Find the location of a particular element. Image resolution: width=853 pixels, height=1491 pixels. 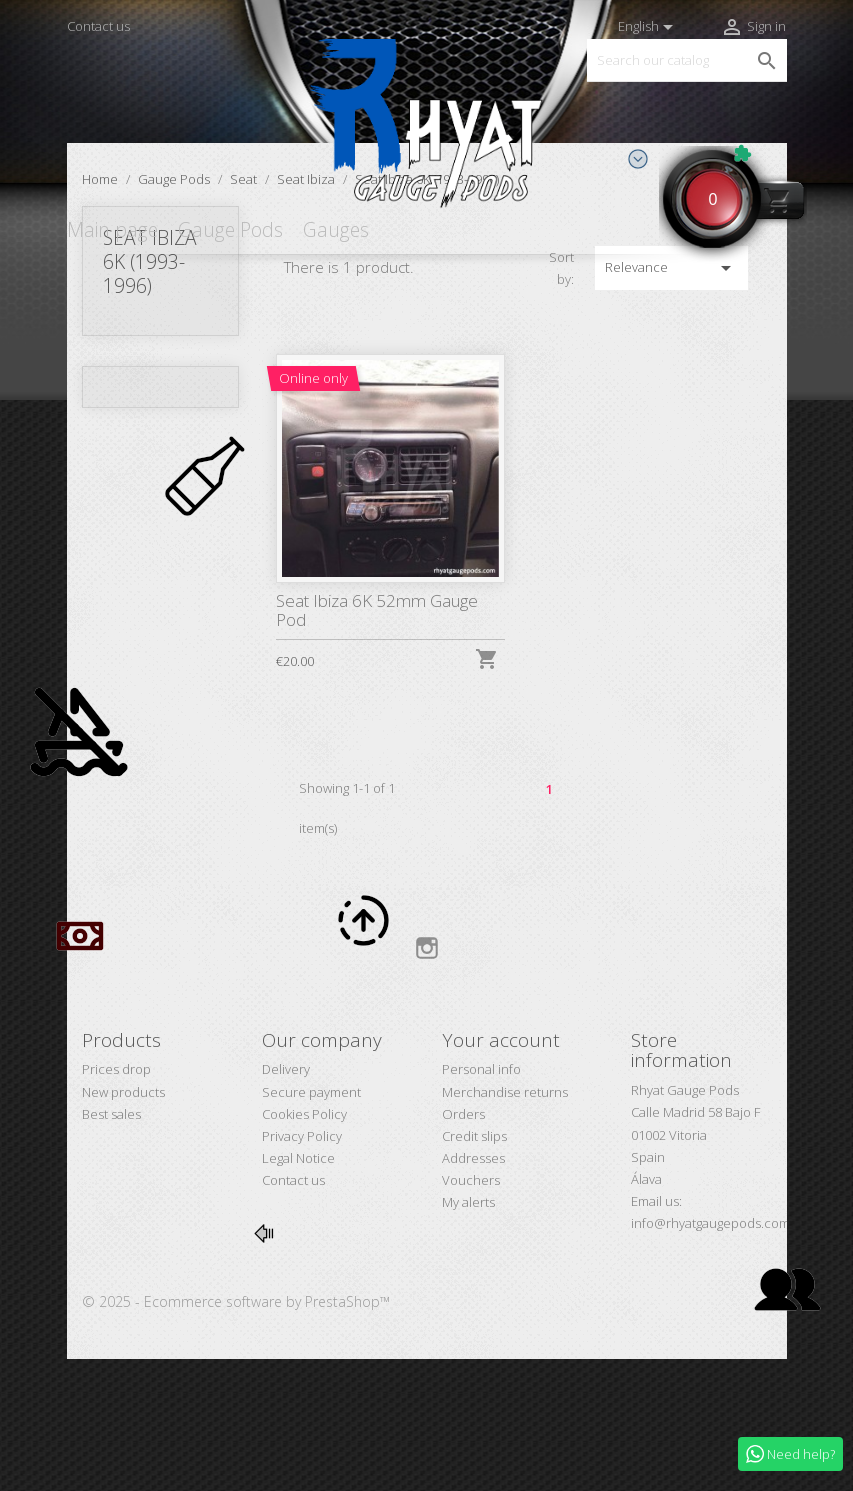

browse bars or breweries nearby is located at coordinates (203, 477).